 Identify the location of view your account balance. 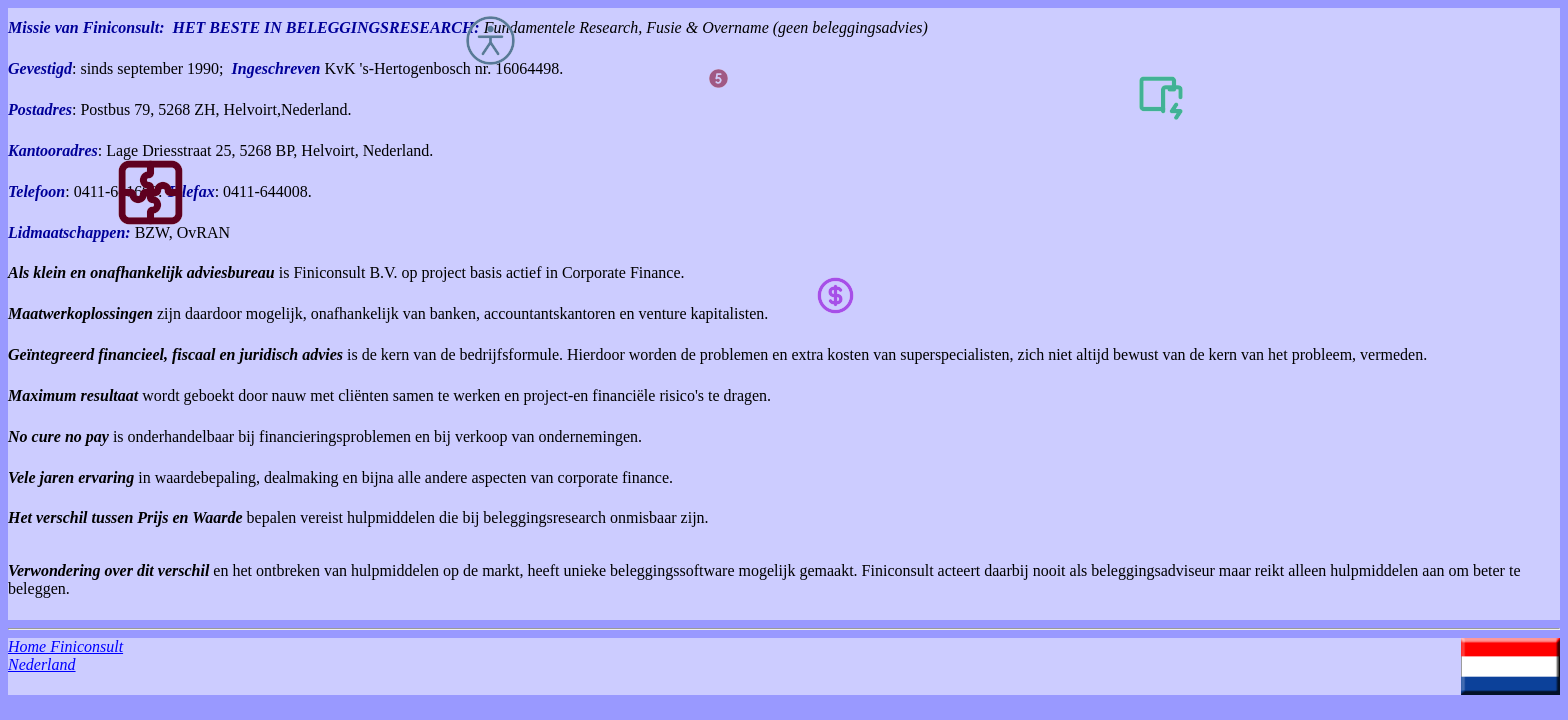
(835, 295).